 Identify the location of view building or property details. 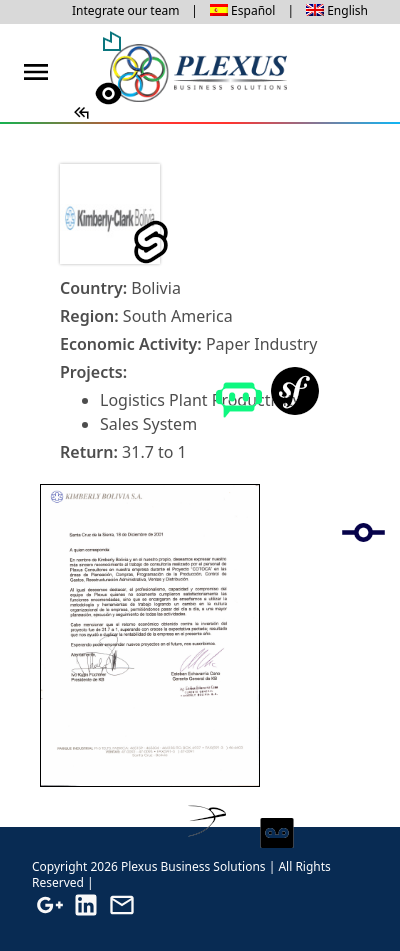
(112, 42).